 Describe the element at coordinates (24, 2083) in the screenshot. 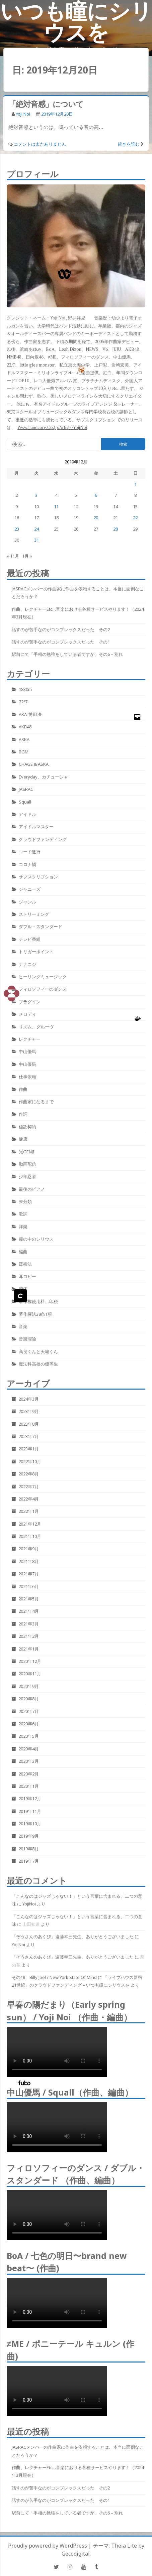

I see `open the fuboTV streaming app` at that location.